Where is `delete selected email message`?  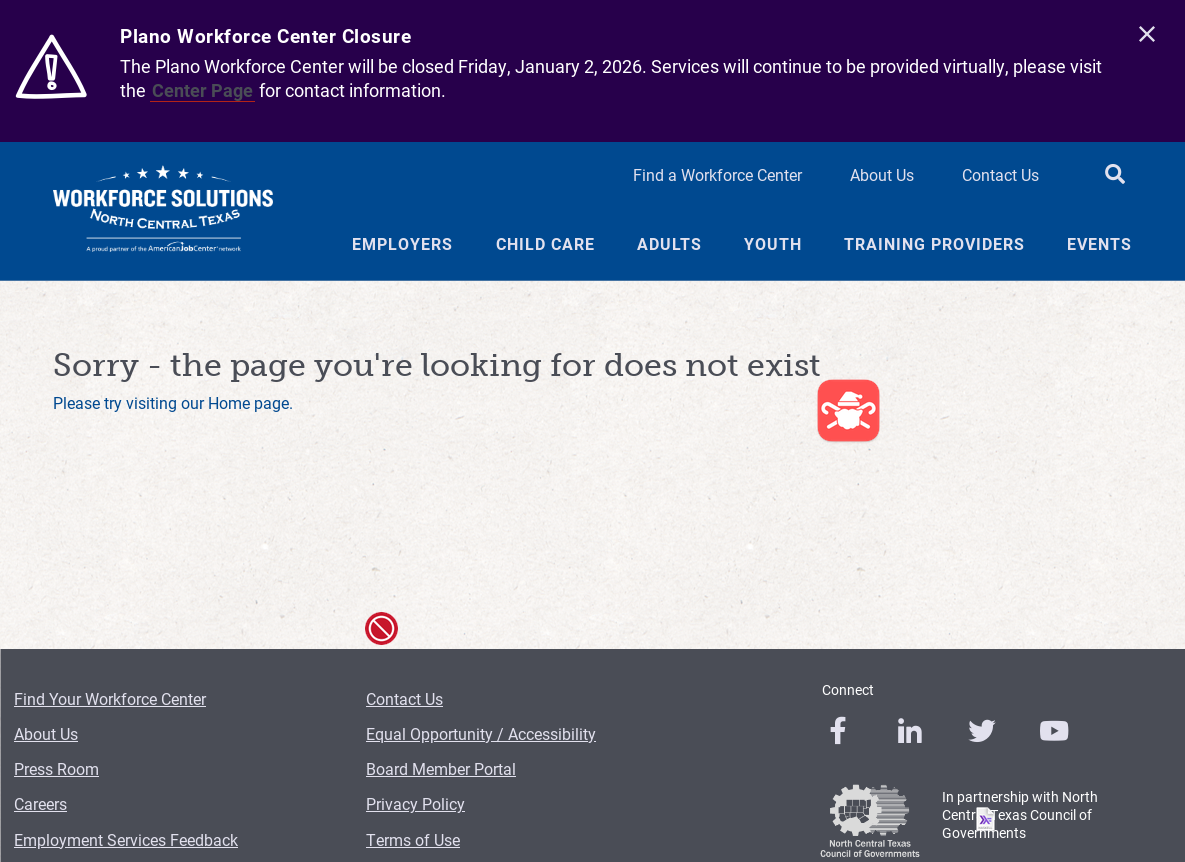
delete selected email message is located at coordinates (381, 628).